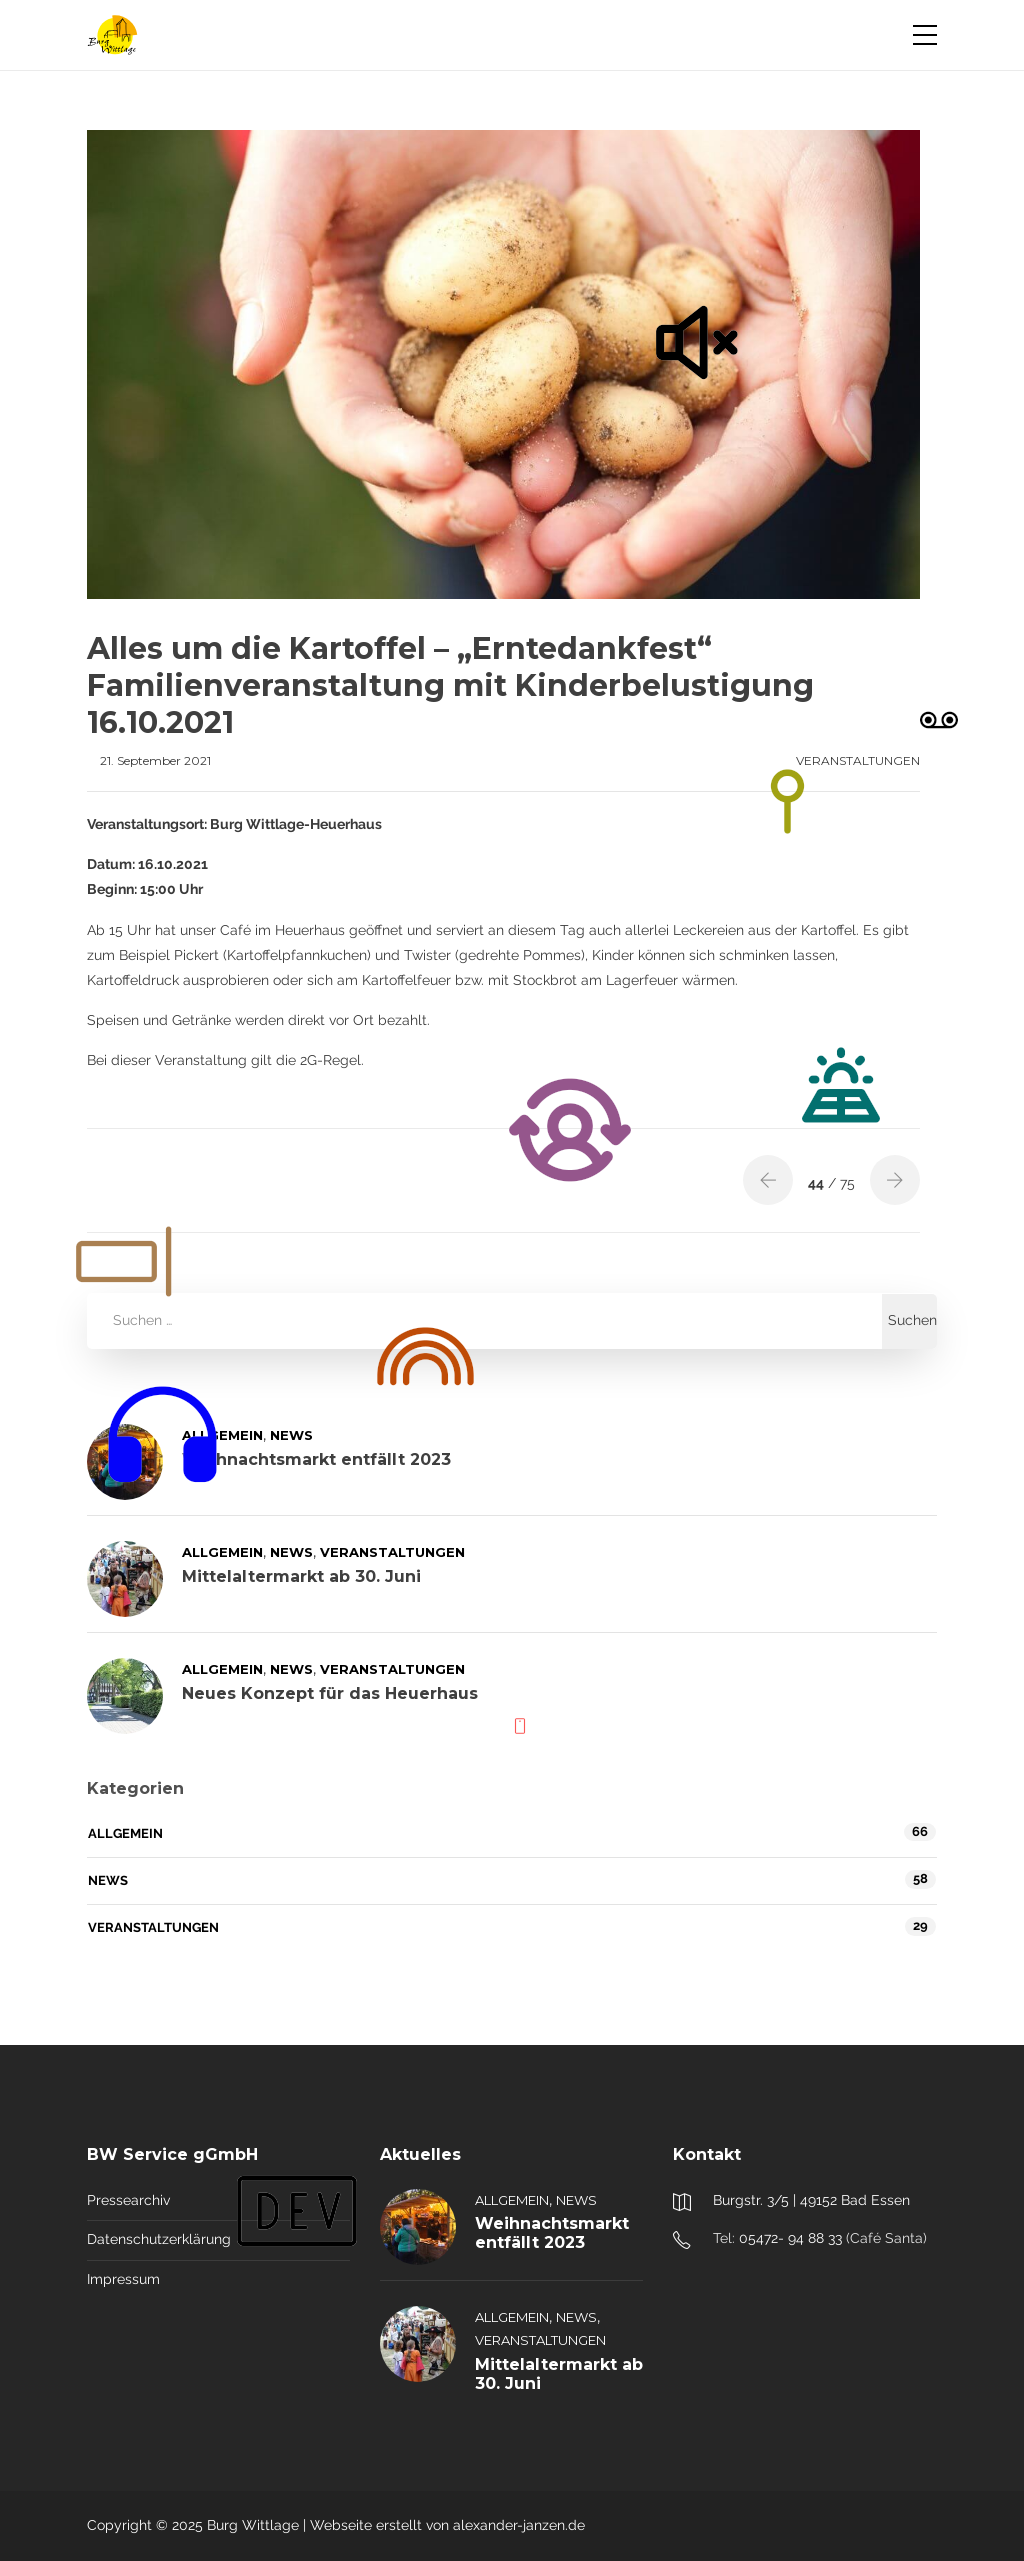  Describe the element at coordinates (425, 1359) in the screenshot. I see `indicates LGBTQ+ or pride-related content` at that location.